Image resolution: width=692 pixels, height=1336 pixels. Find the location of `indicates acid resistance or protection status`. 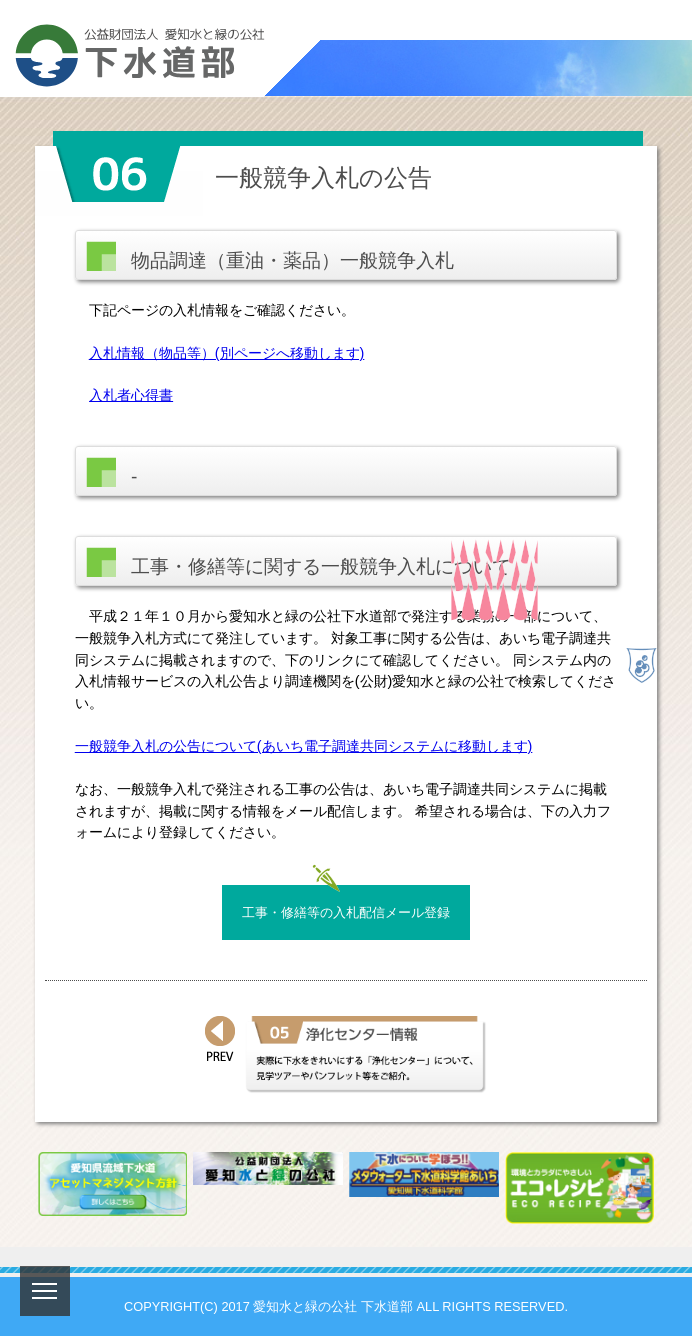

indicates acid resistance or protection status is located at coordinates (641, 665).